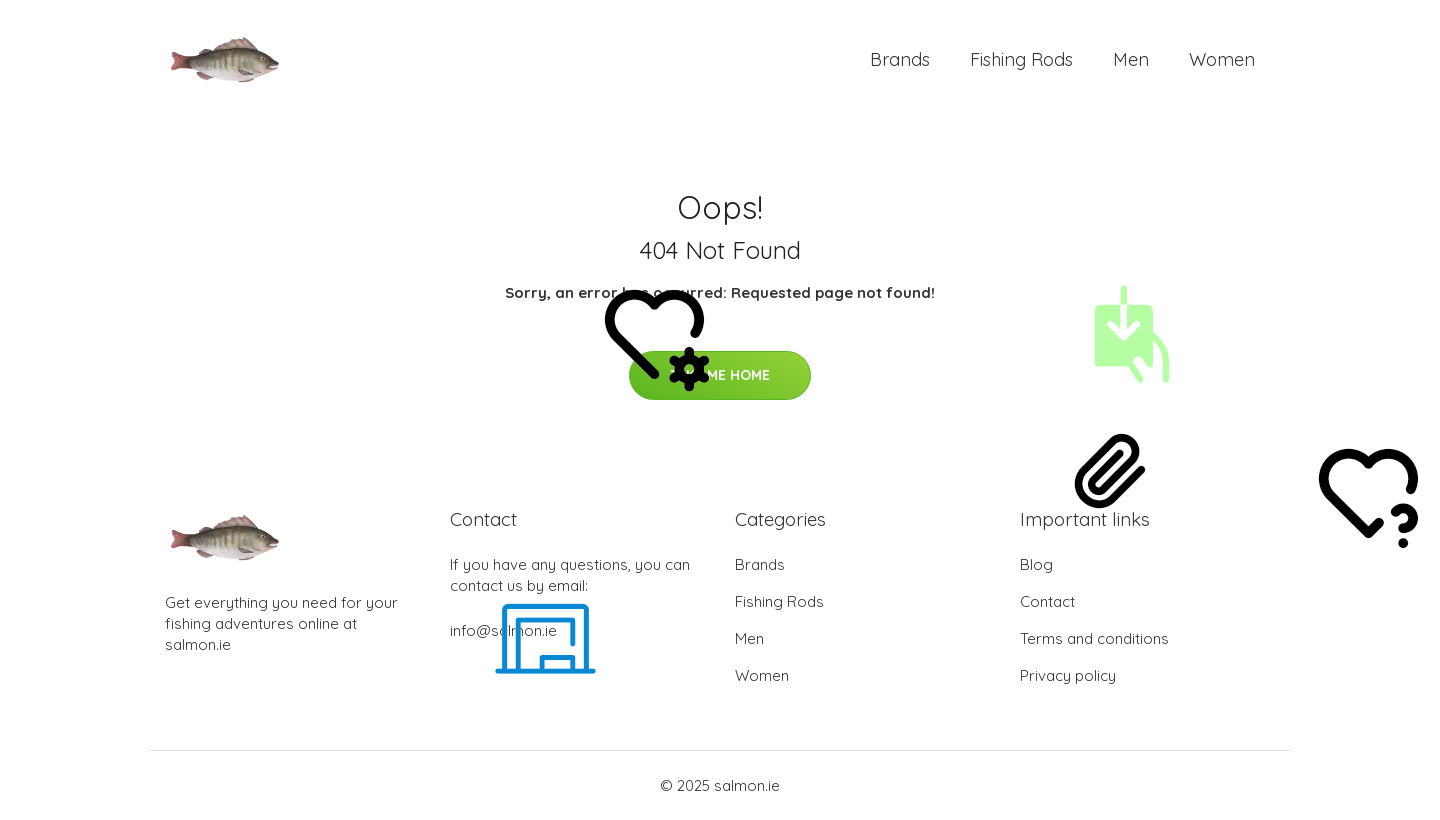  I want to click on attach a file to your message, so click(1110, 473).